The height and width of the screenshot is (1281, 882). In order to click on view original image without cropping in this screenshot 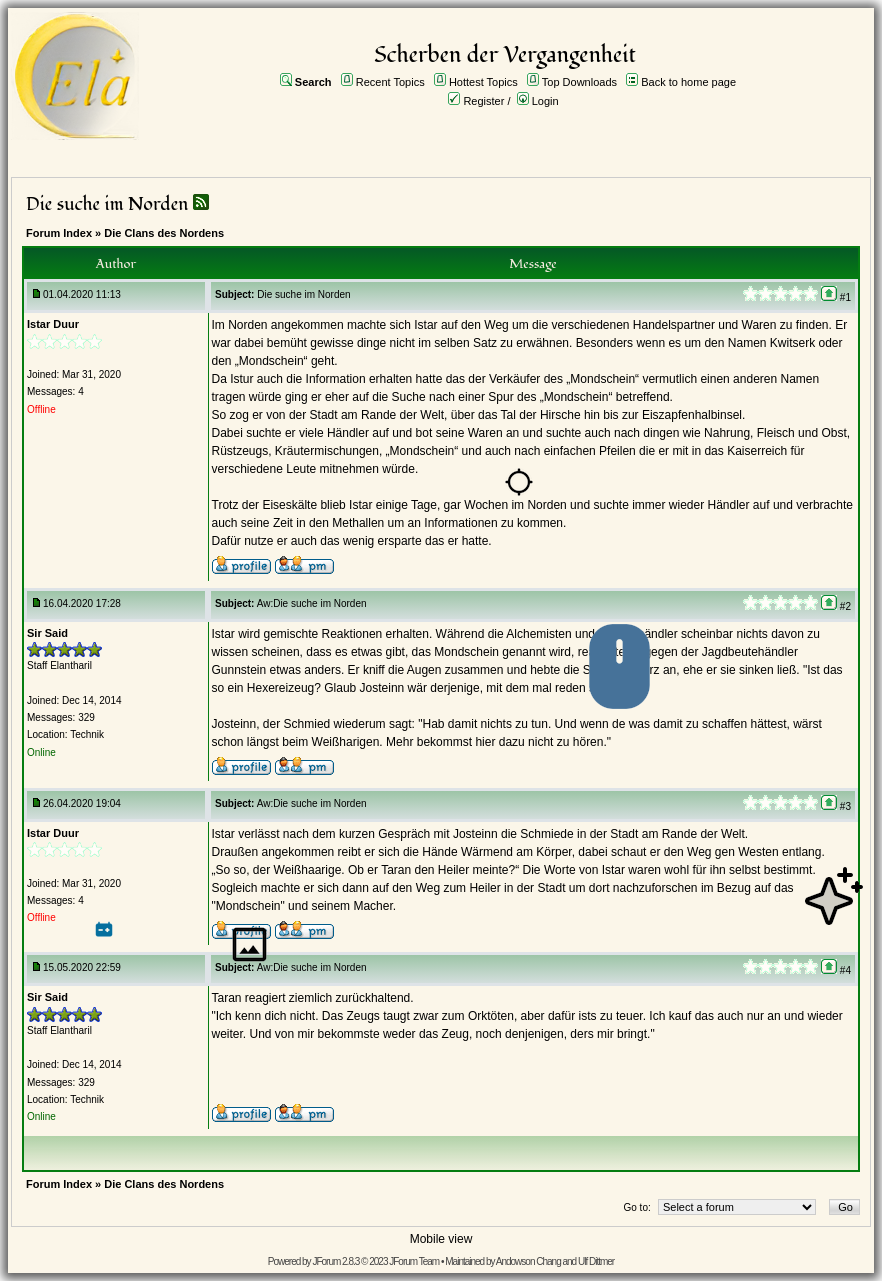, I will do `click(249, 944)`.